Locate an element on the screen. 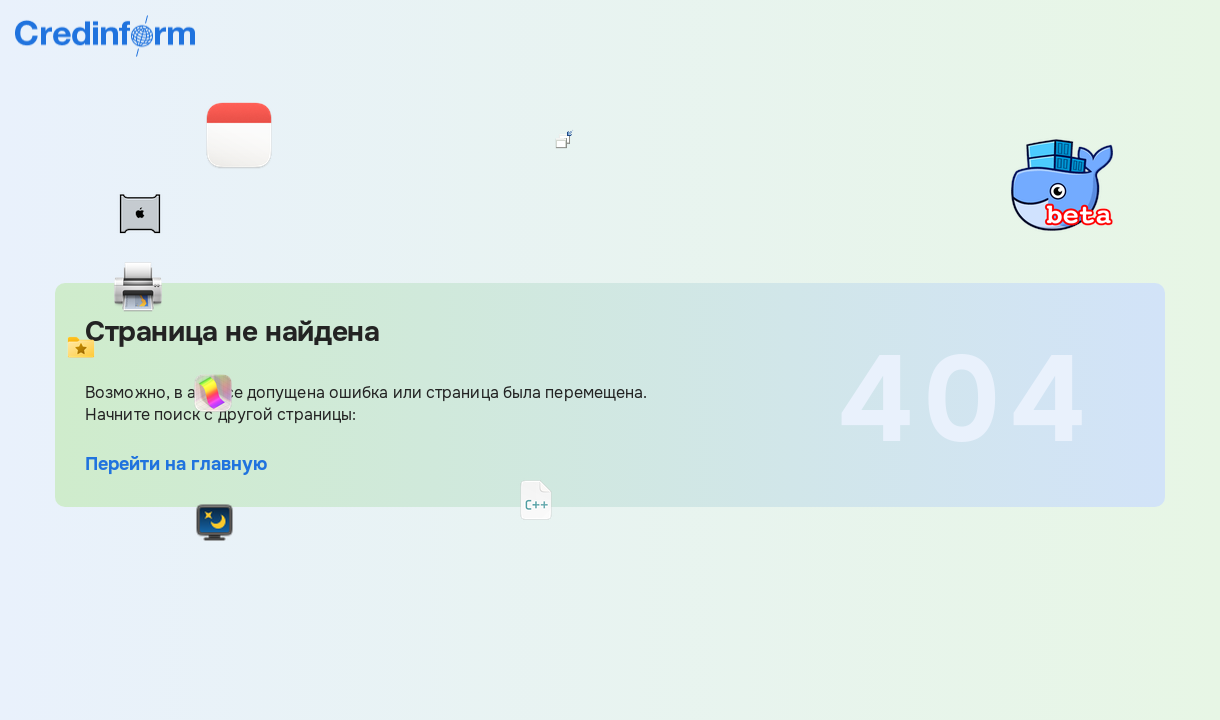 This screenshot has height=720, width=1220. restore window to previous size is located at coordinates (564, 139).